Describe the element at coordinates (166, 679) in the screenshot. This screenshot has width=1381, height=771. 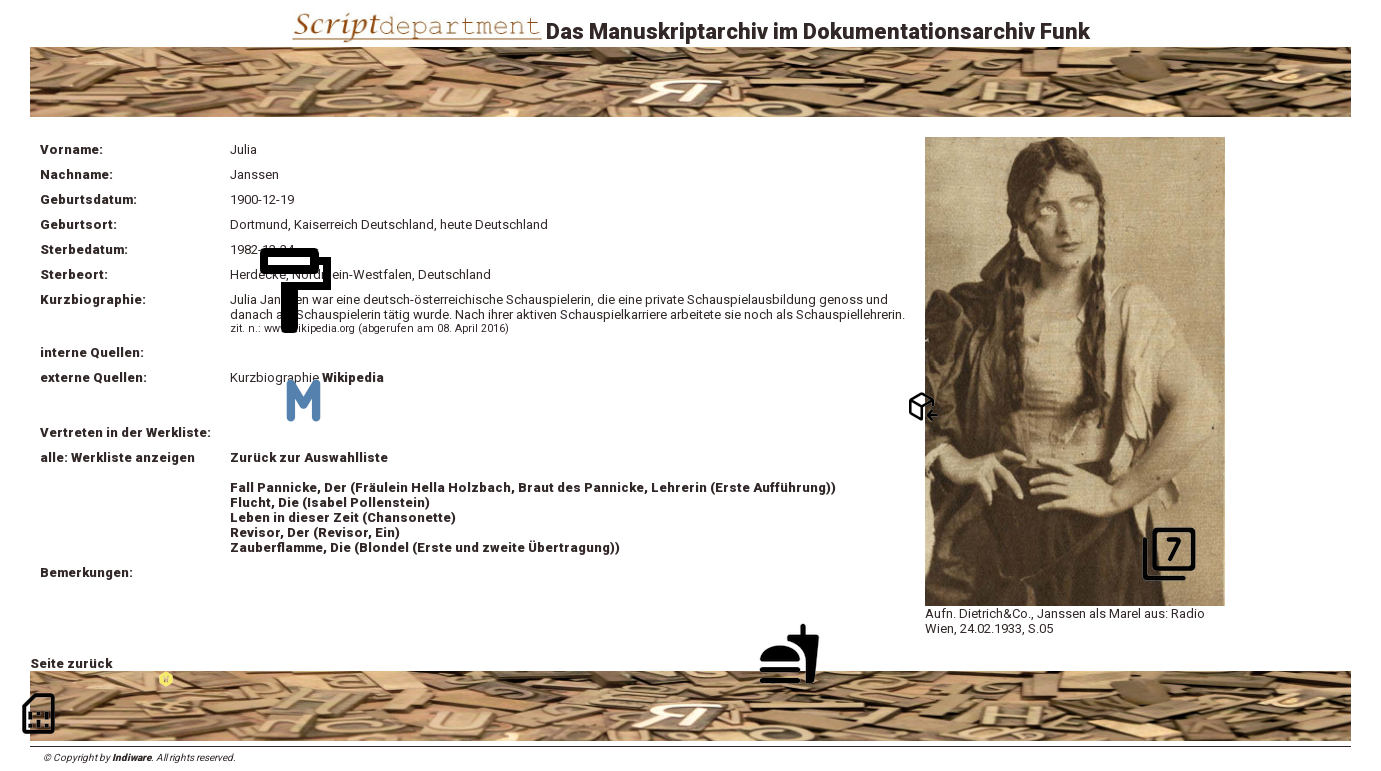
I see `access wallet or payment features` at that location.